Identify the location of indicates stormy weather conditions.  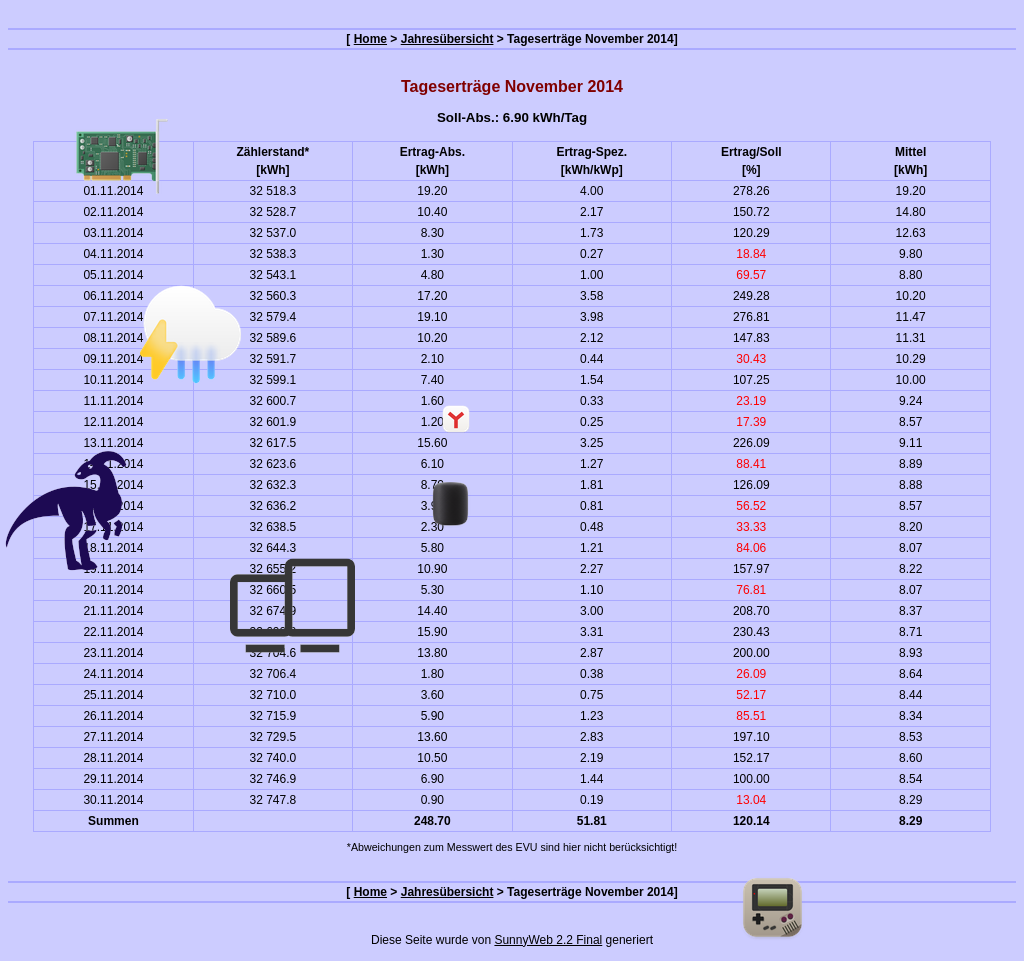
(190, 334).